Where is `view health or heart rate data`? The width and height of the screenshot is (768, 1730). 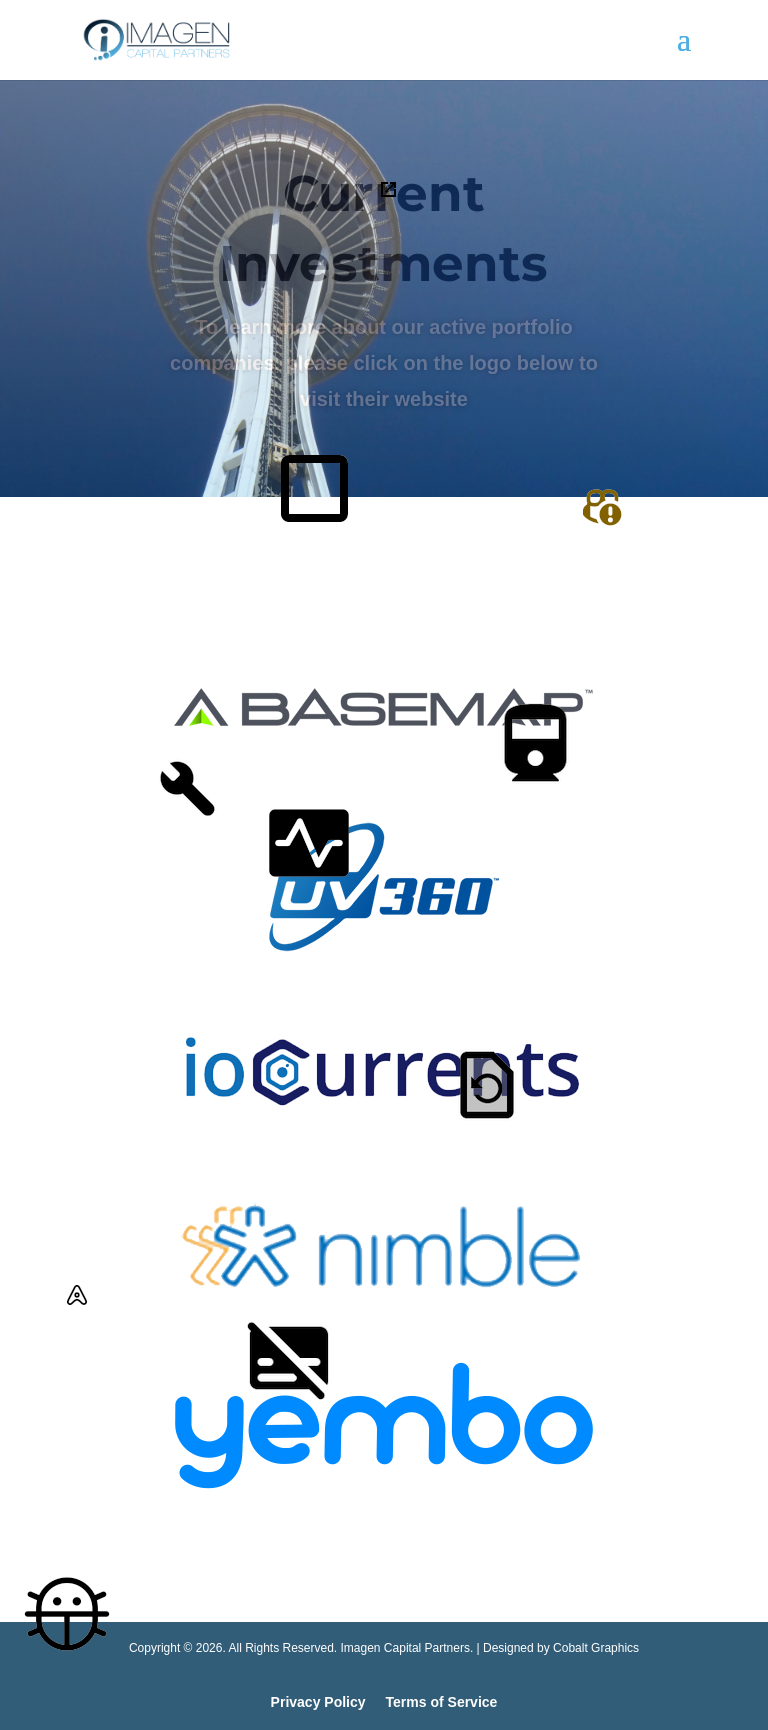
view health or heart rate data is located at coordinates (309, 843).